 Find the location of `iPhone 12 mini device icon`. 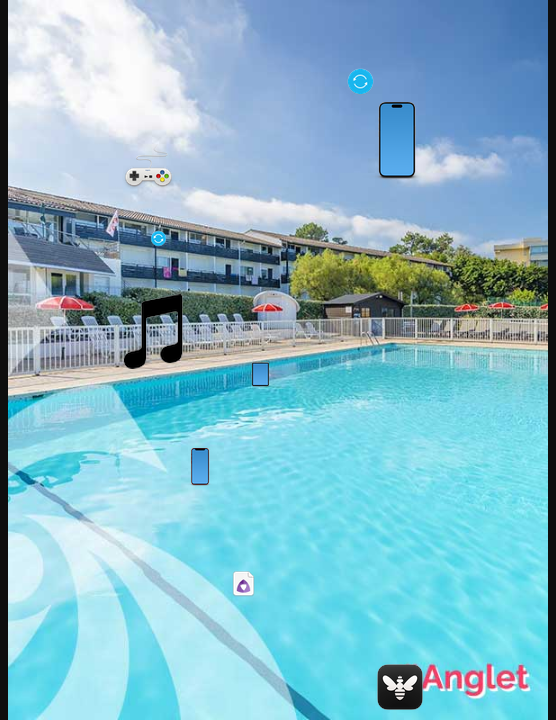

iPhone 12 mini device icon is located at coordinates (200, 467).